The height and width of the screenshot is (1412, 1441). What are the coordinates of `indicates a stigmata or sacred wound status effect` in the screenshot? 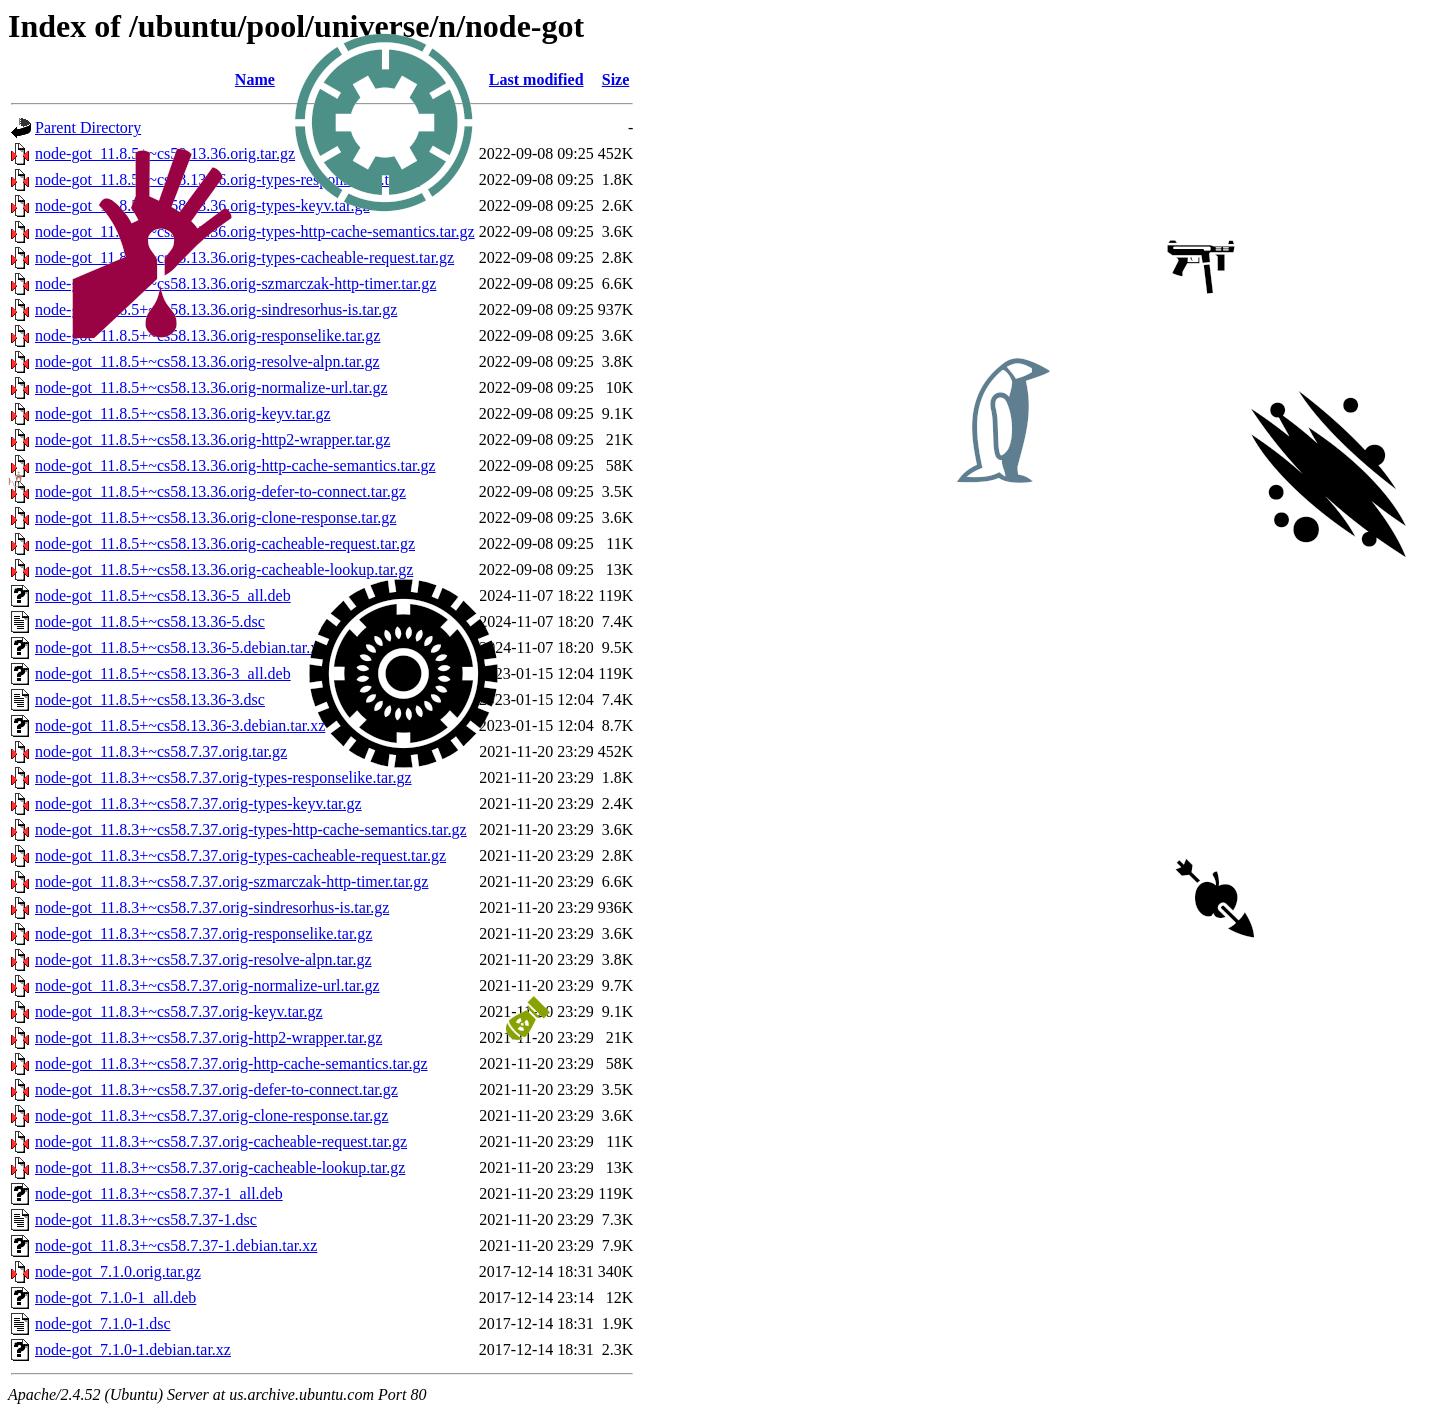 It's located at (170, 243).